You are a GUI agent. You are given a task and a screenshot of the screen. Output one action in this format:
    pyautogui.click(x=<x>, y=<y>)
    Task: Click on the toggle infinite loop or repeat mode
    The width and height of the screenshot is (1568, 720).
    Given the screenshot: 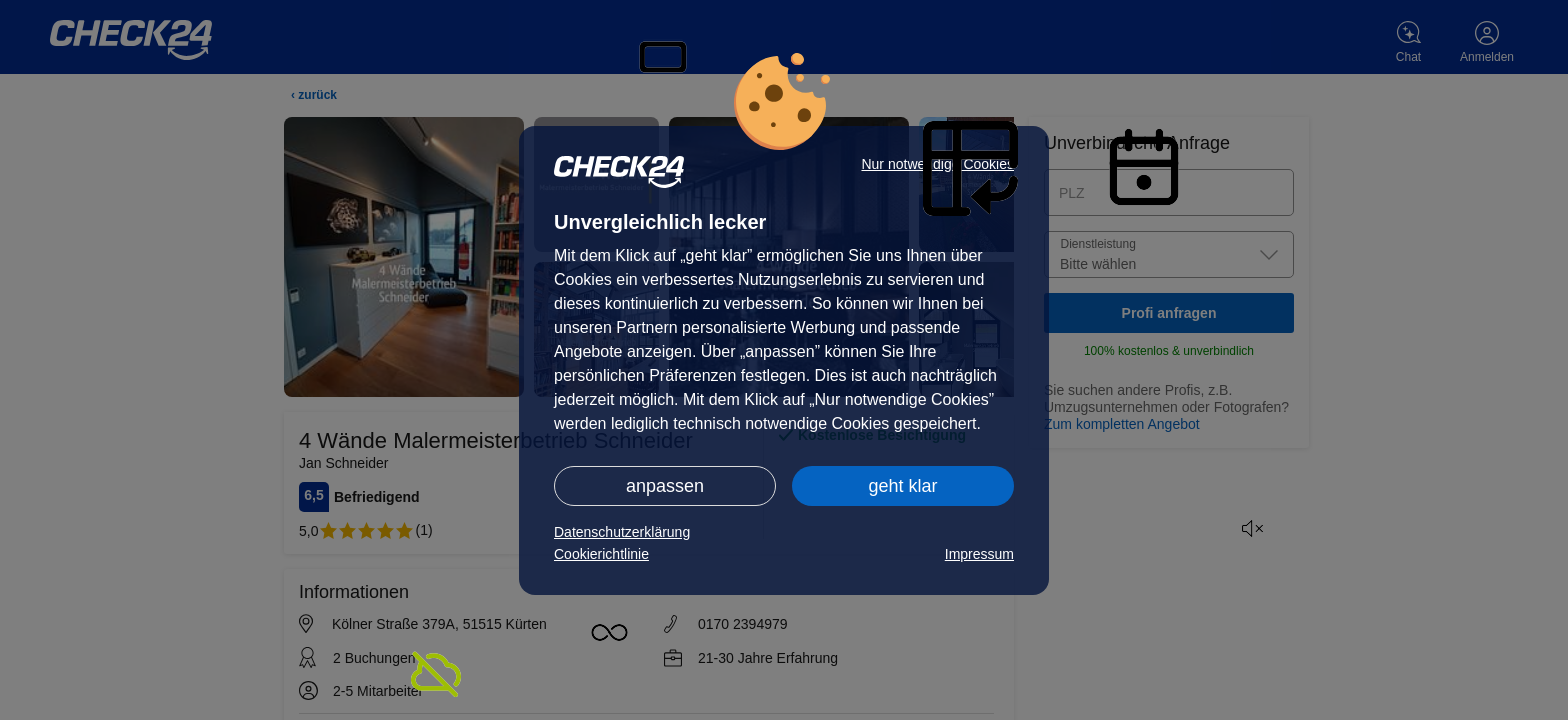 What is the action you would take?
    pyautogui.click(x=609, y=632)
    